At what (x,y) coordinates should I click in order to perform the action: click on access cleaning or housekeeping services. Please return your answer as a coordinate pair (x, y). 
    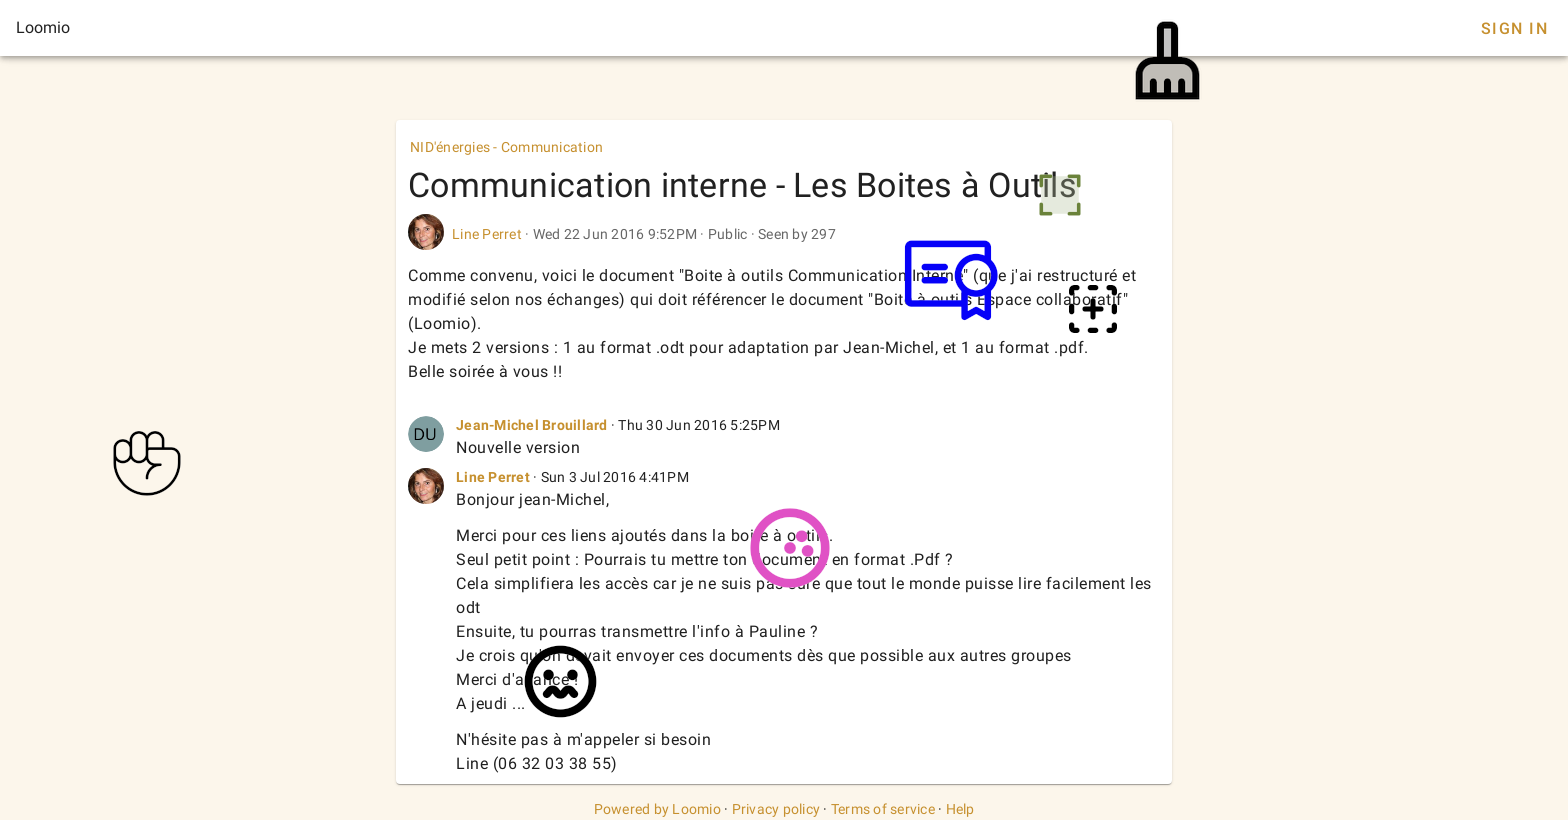
    Looking at the image, I should click on (1167, 60).